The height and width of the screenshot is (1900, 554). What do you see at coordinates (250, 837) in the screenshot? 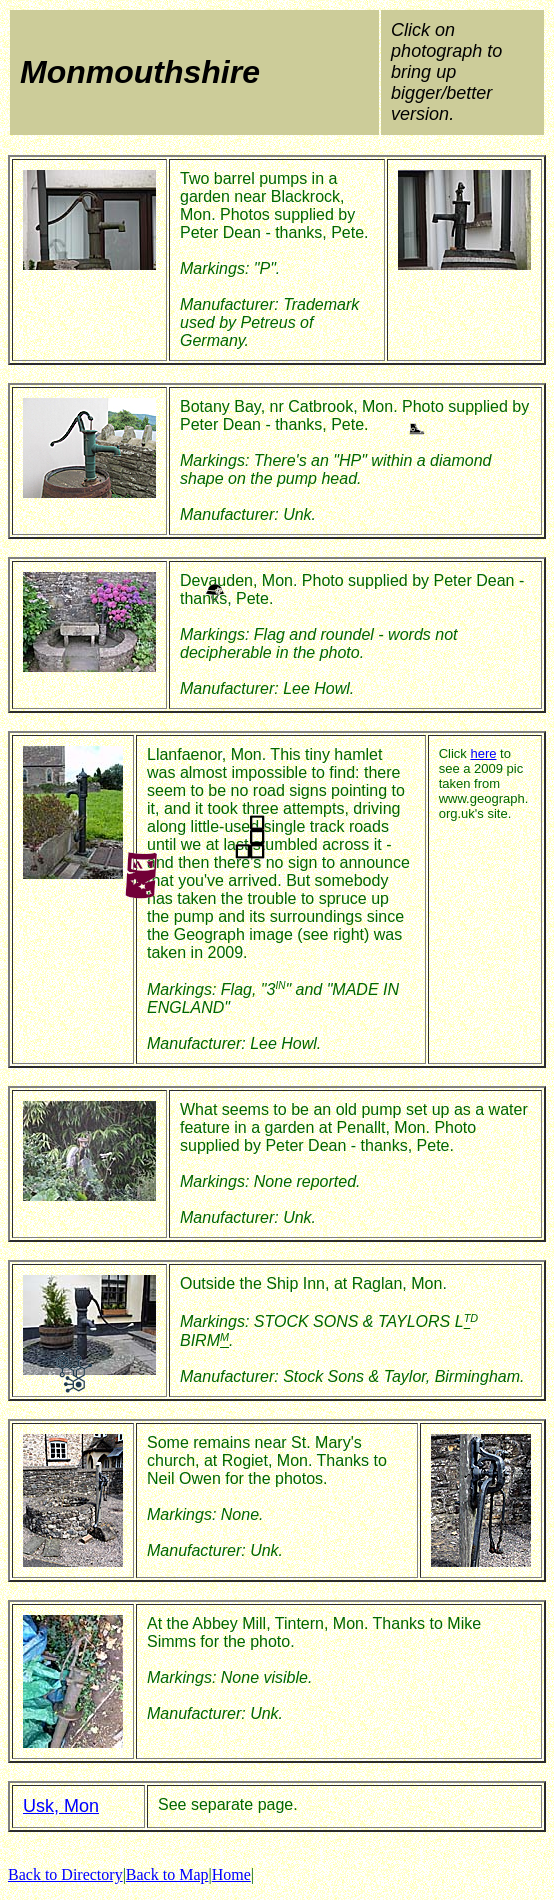
I see `represents a tetris J-block piece` at bounding box center [250, 837].